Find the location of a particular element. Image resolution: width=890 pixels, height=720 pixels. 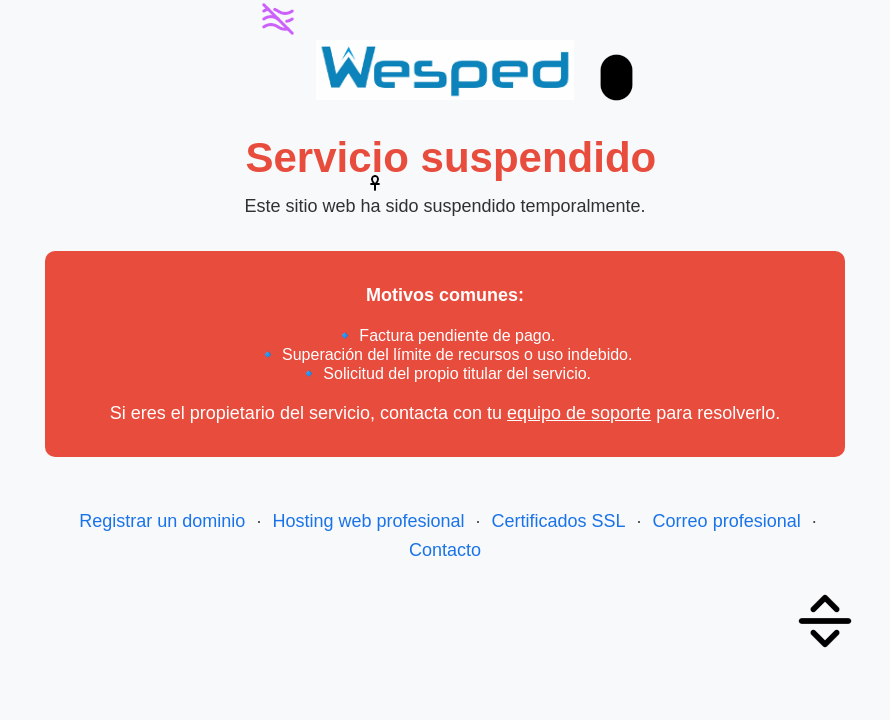

disable water ripple effect is located at coordinates (278, 19).